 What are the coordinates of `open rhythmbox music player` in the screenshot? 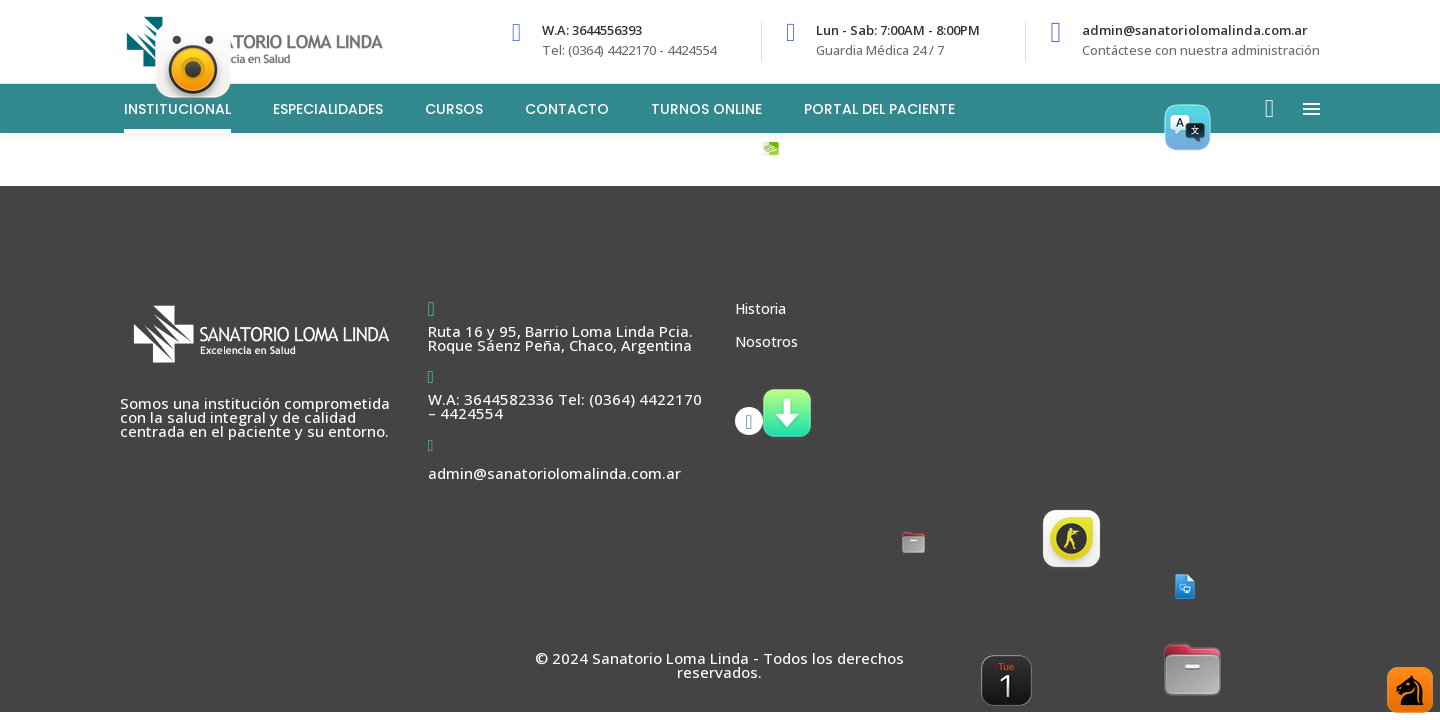 It's located at (193, 60).